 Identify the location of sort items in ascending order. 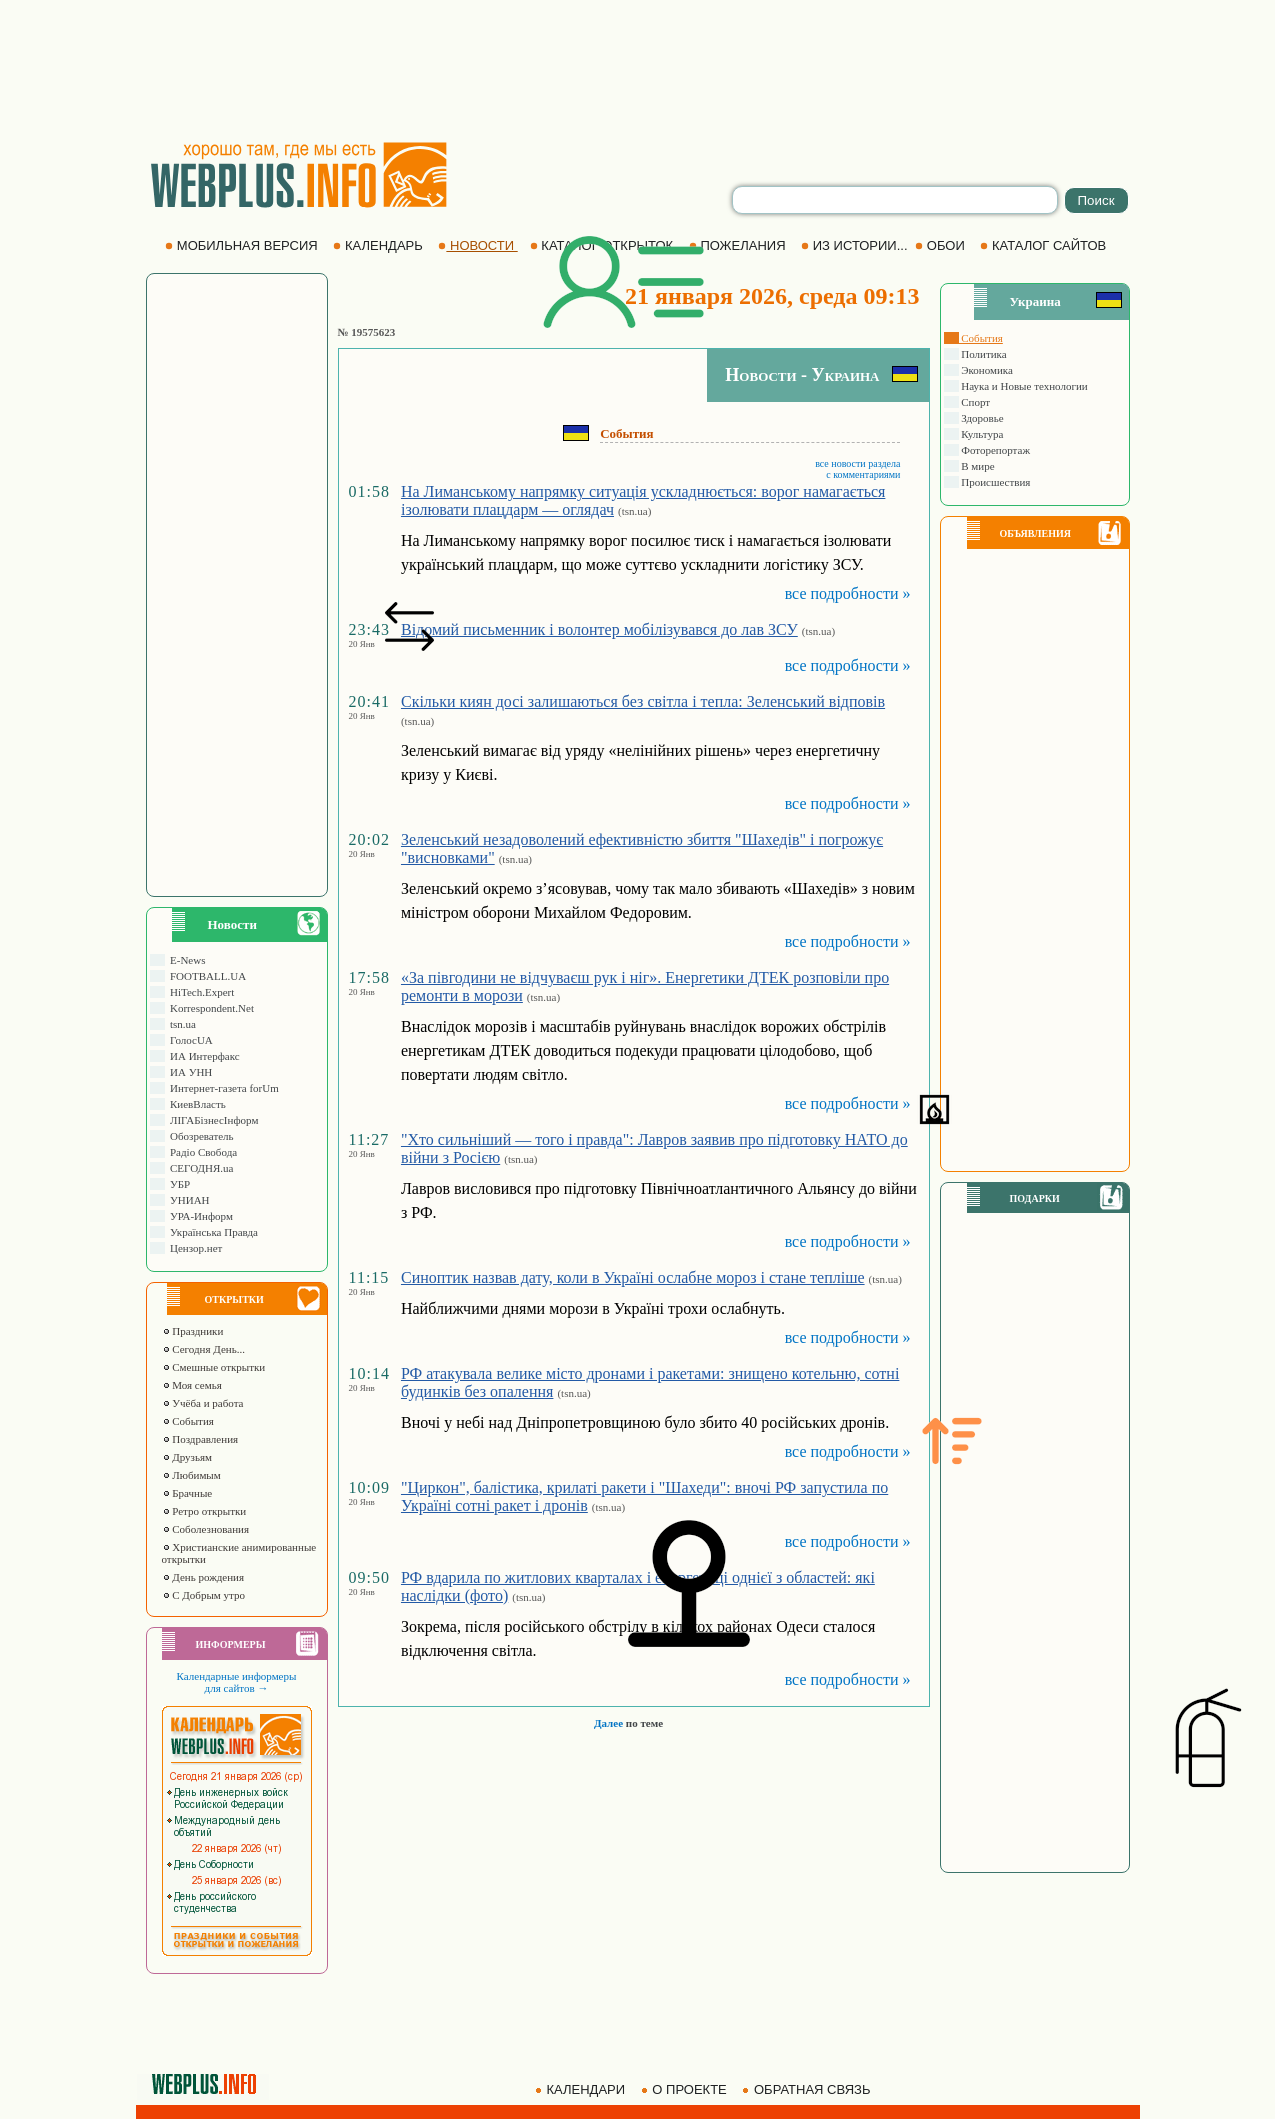
(952, 1441).